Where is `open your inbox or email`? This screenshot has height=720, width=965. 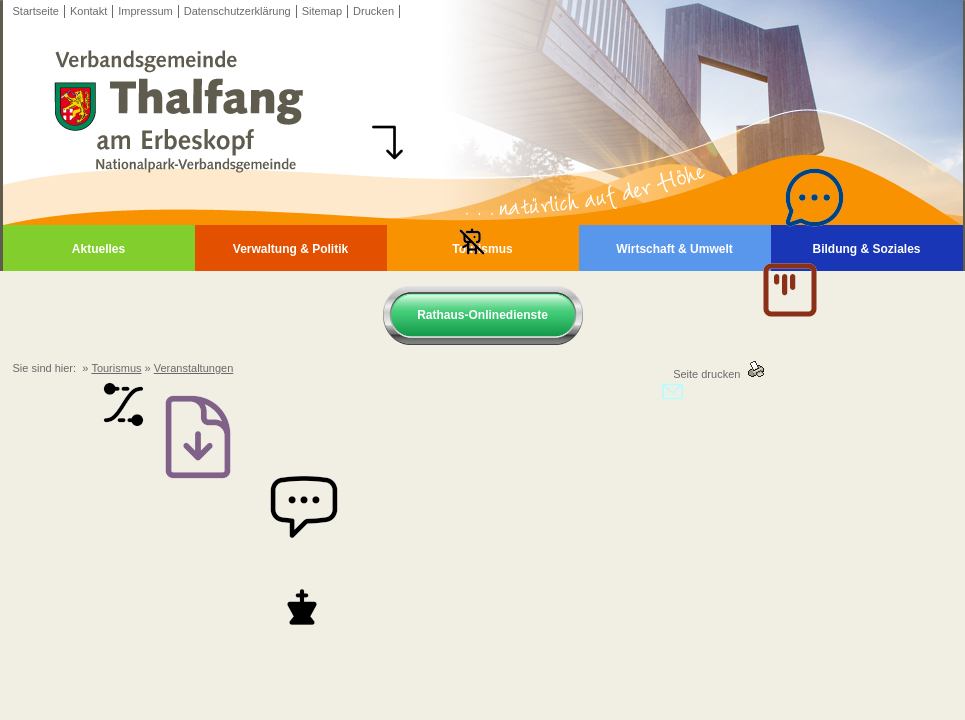 open your inbox or email is located at coordinates (672, 391).